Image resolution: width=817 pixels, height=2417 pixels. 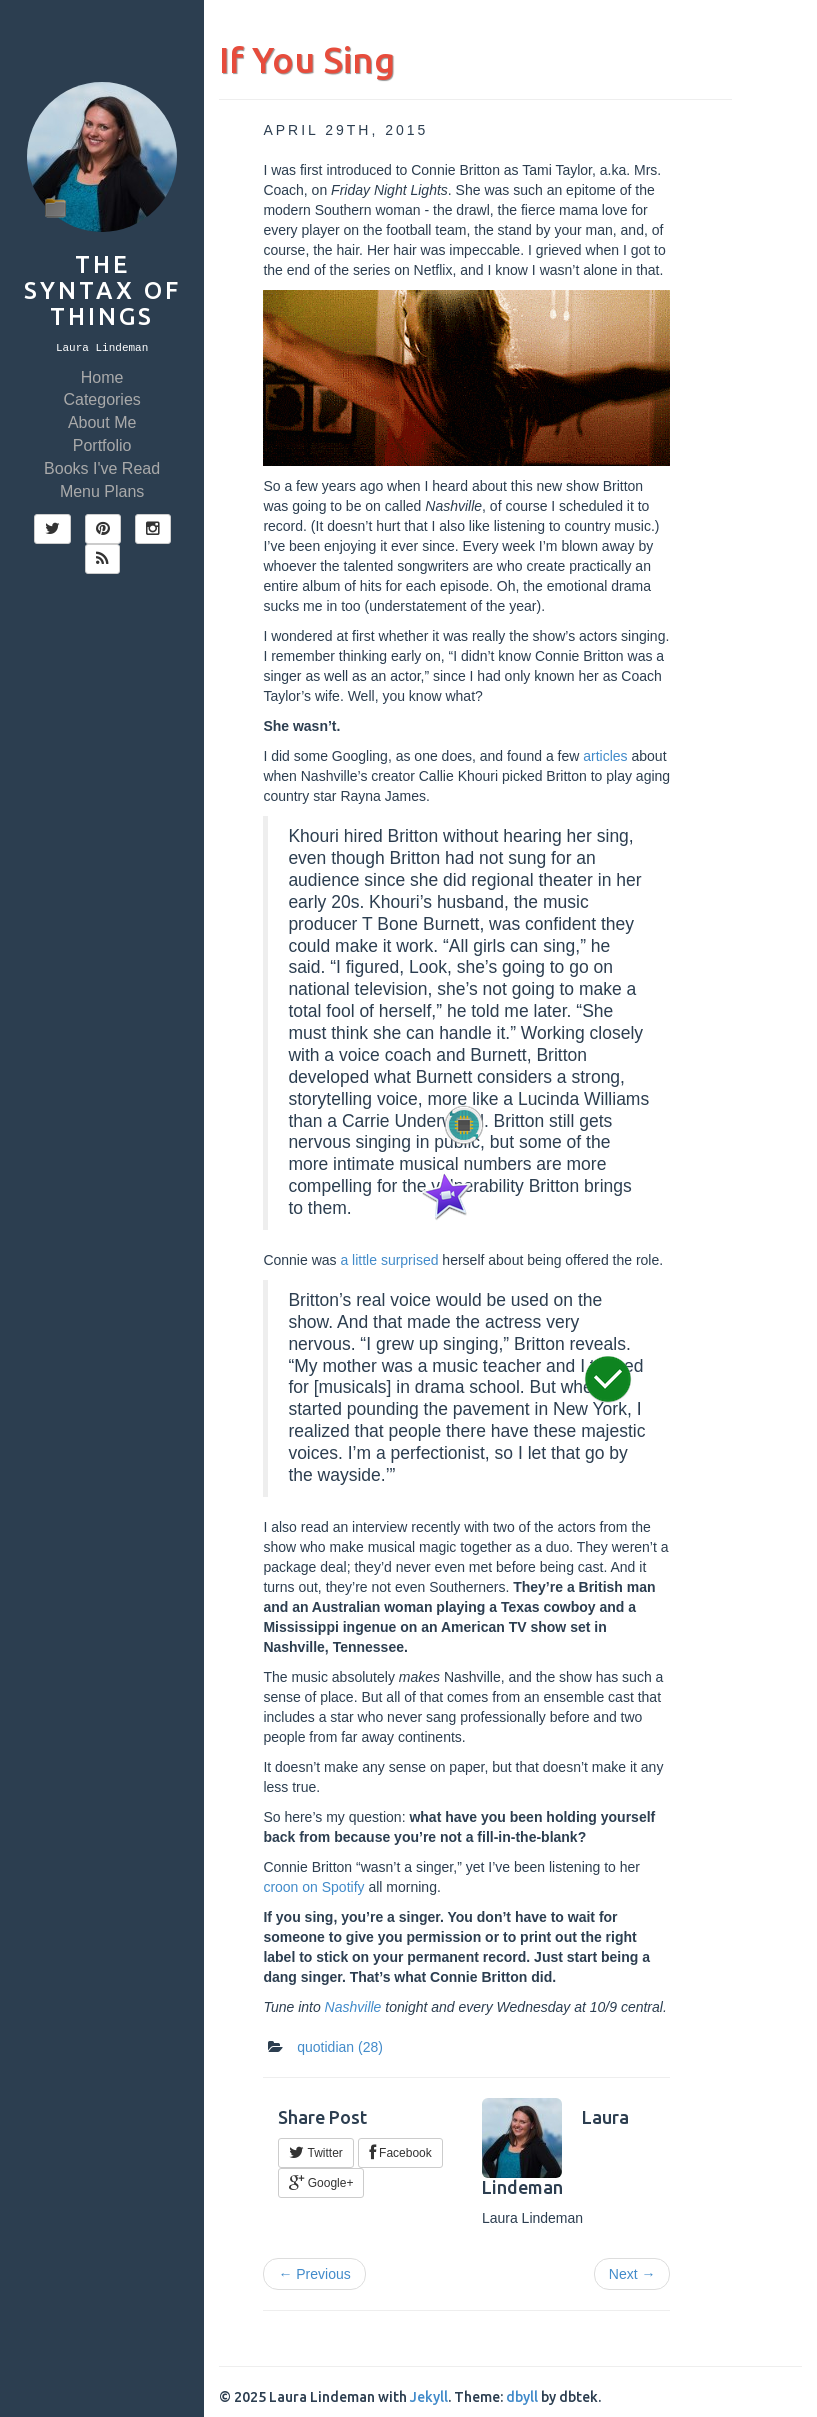 I want to click on open a folder to view its contents, so click(x=55, y=207).